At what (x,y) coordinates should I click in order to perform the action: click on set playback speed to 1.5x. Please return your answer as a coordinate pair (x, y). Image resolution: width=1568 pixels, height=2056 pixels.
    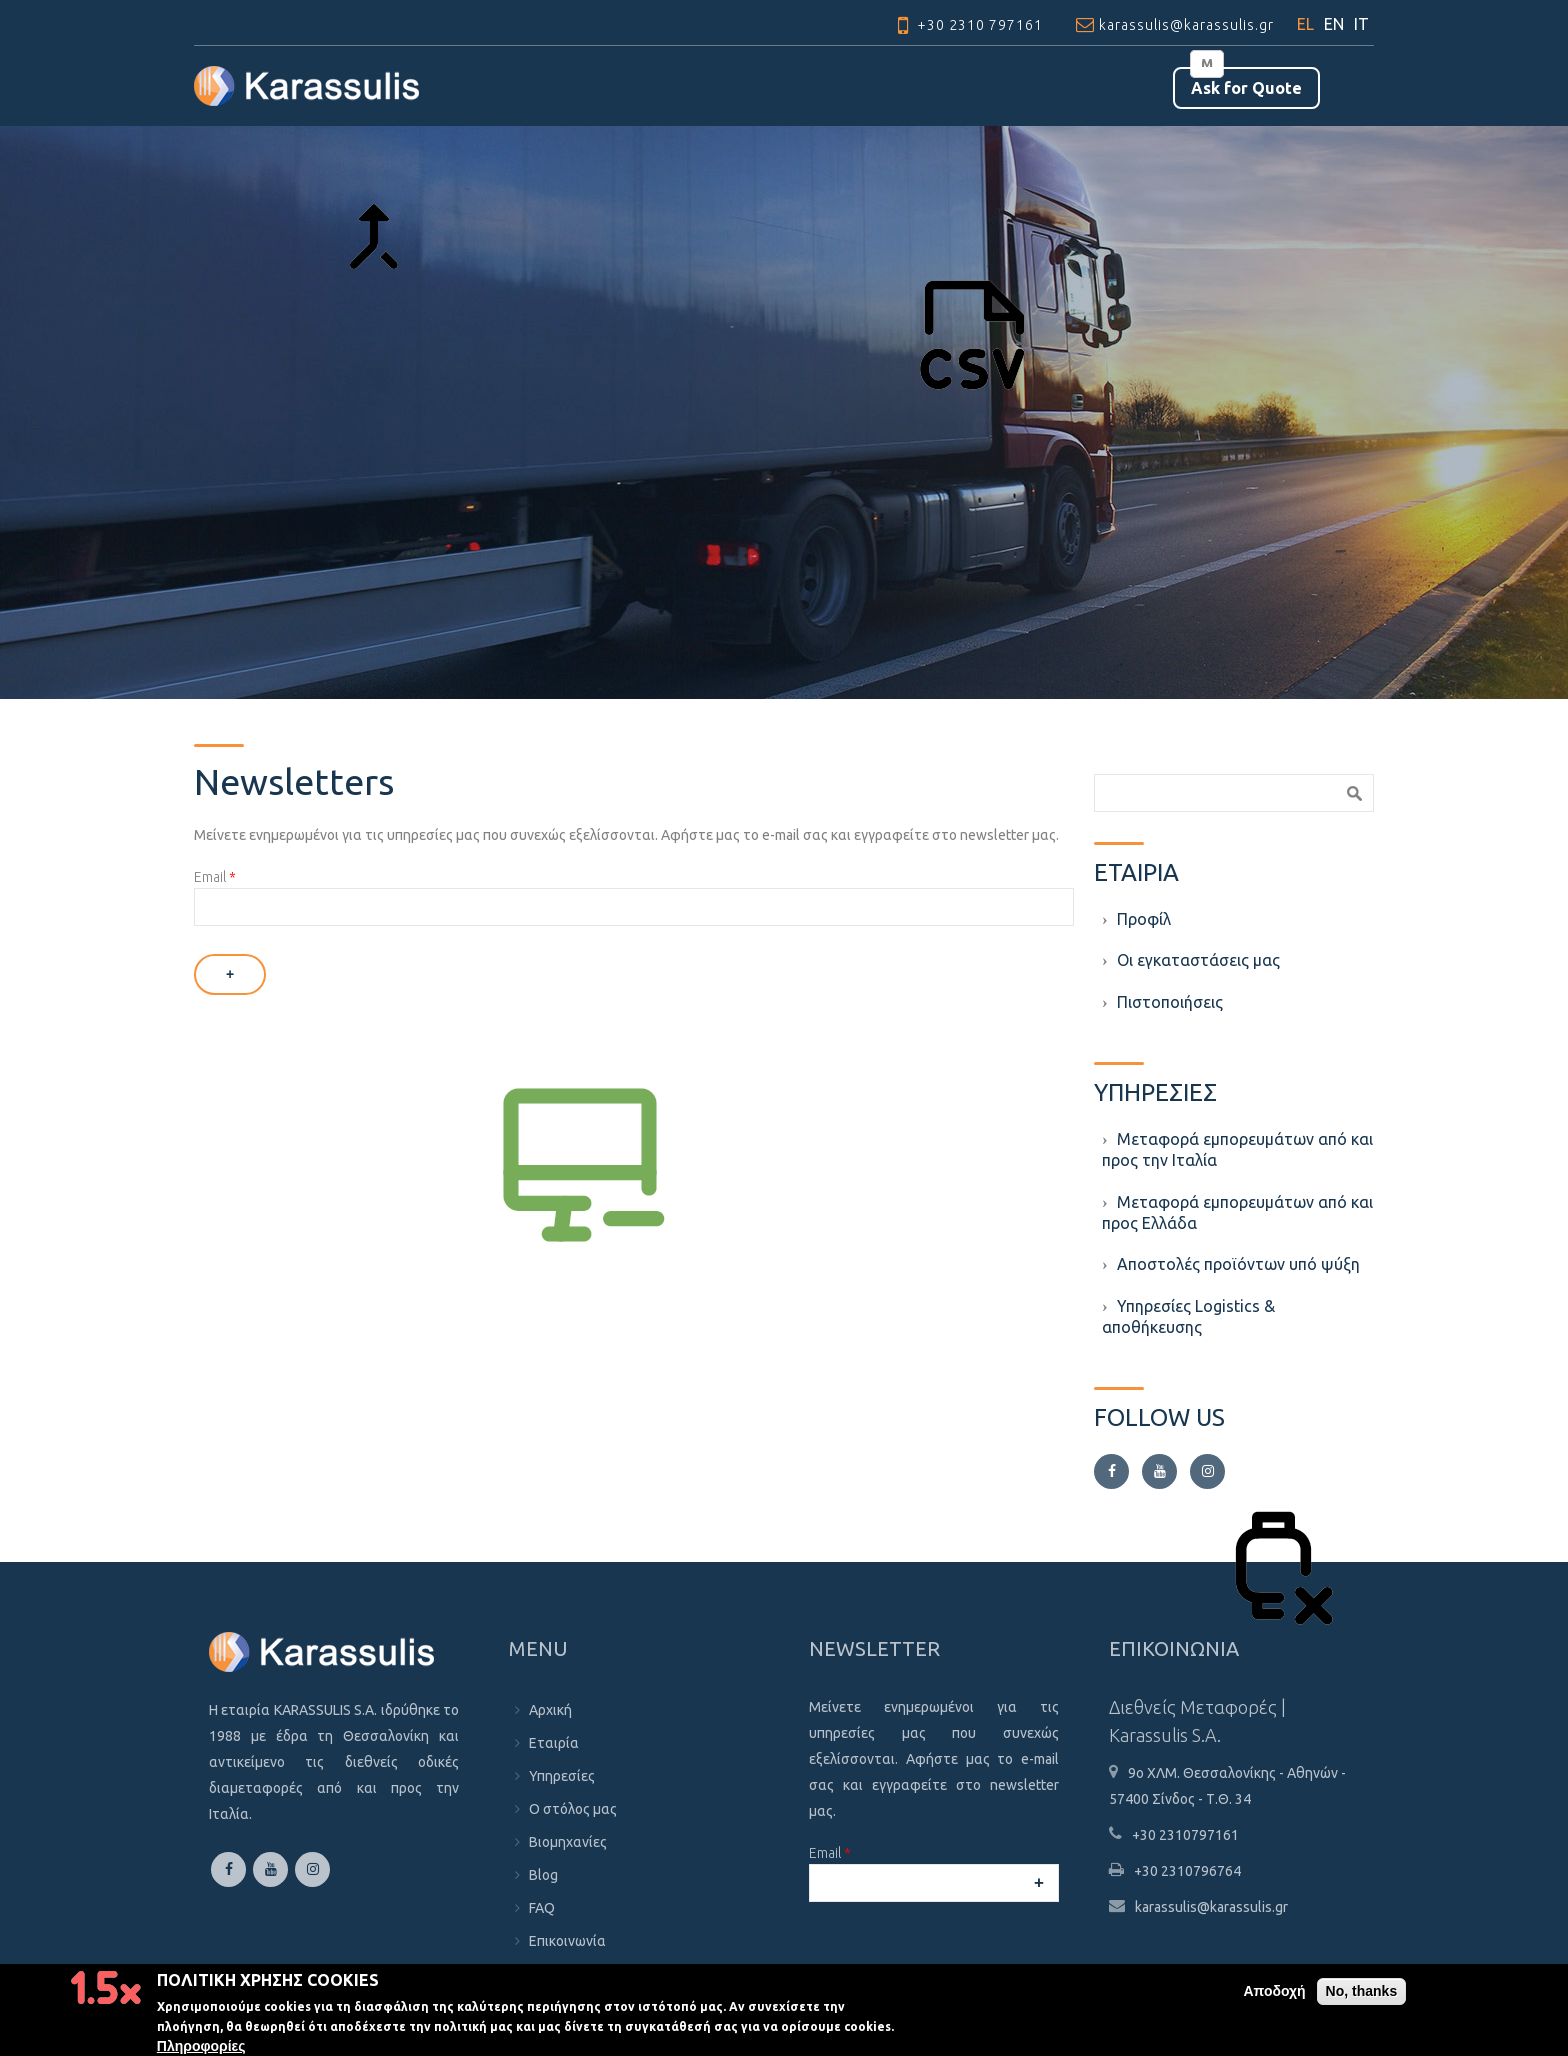
    Looking at the image, I should click on (107, 1987).